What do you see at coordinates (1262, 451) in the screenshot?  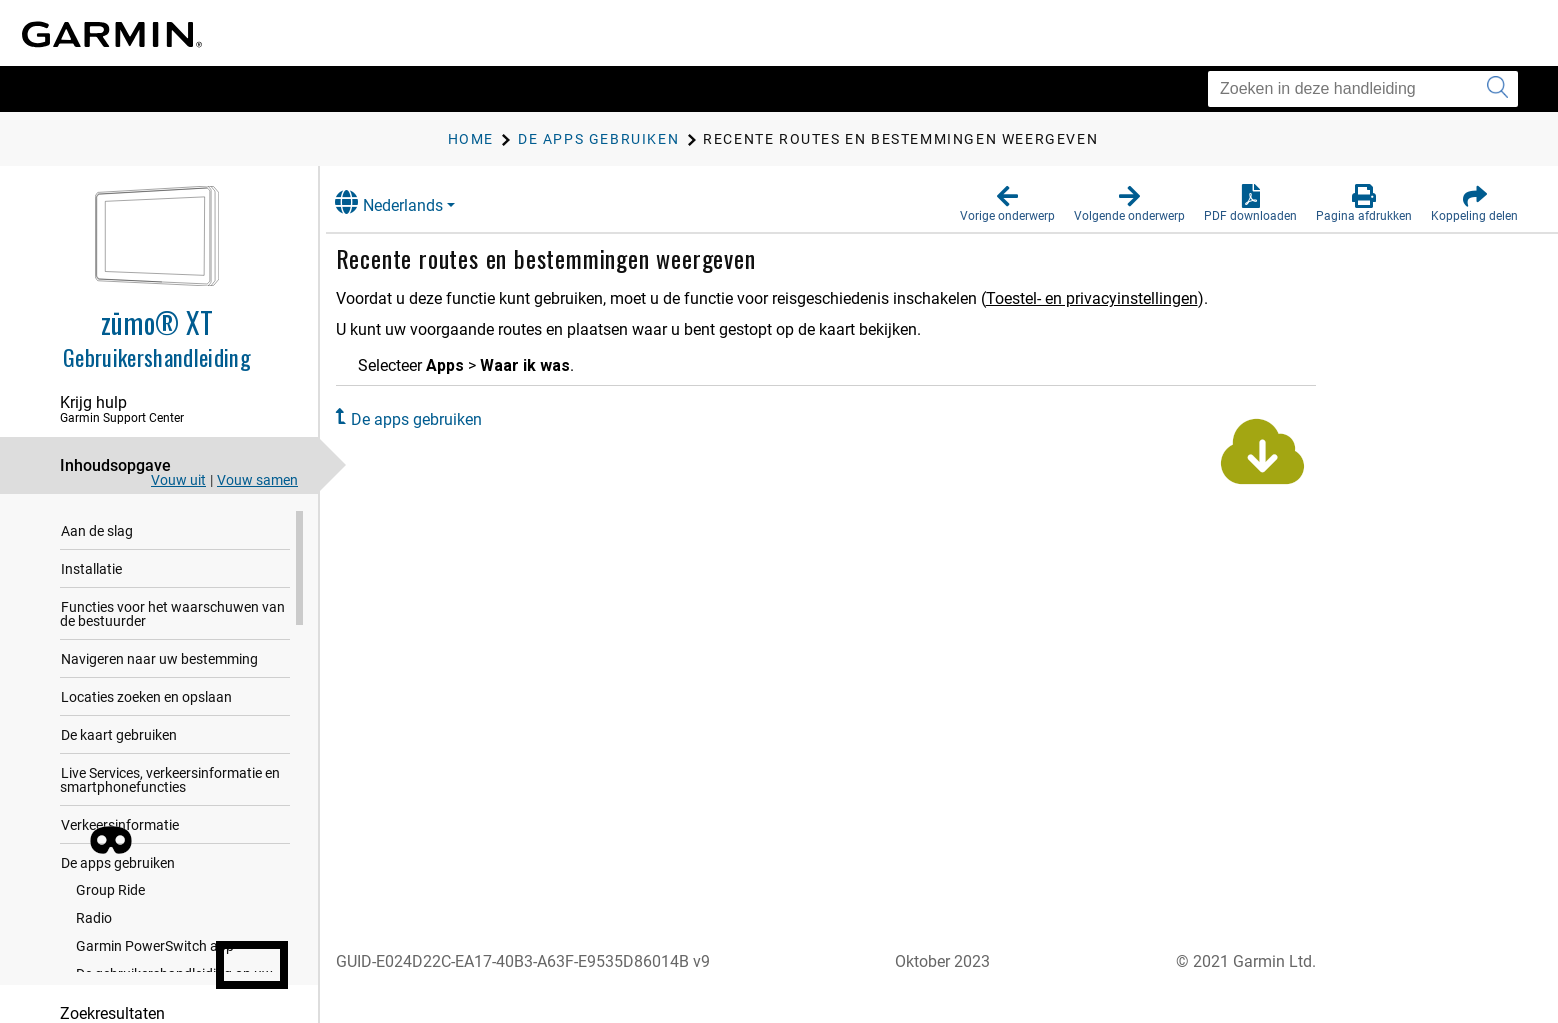 I see `download from cloud storage` at bounding box center [1262, 451].